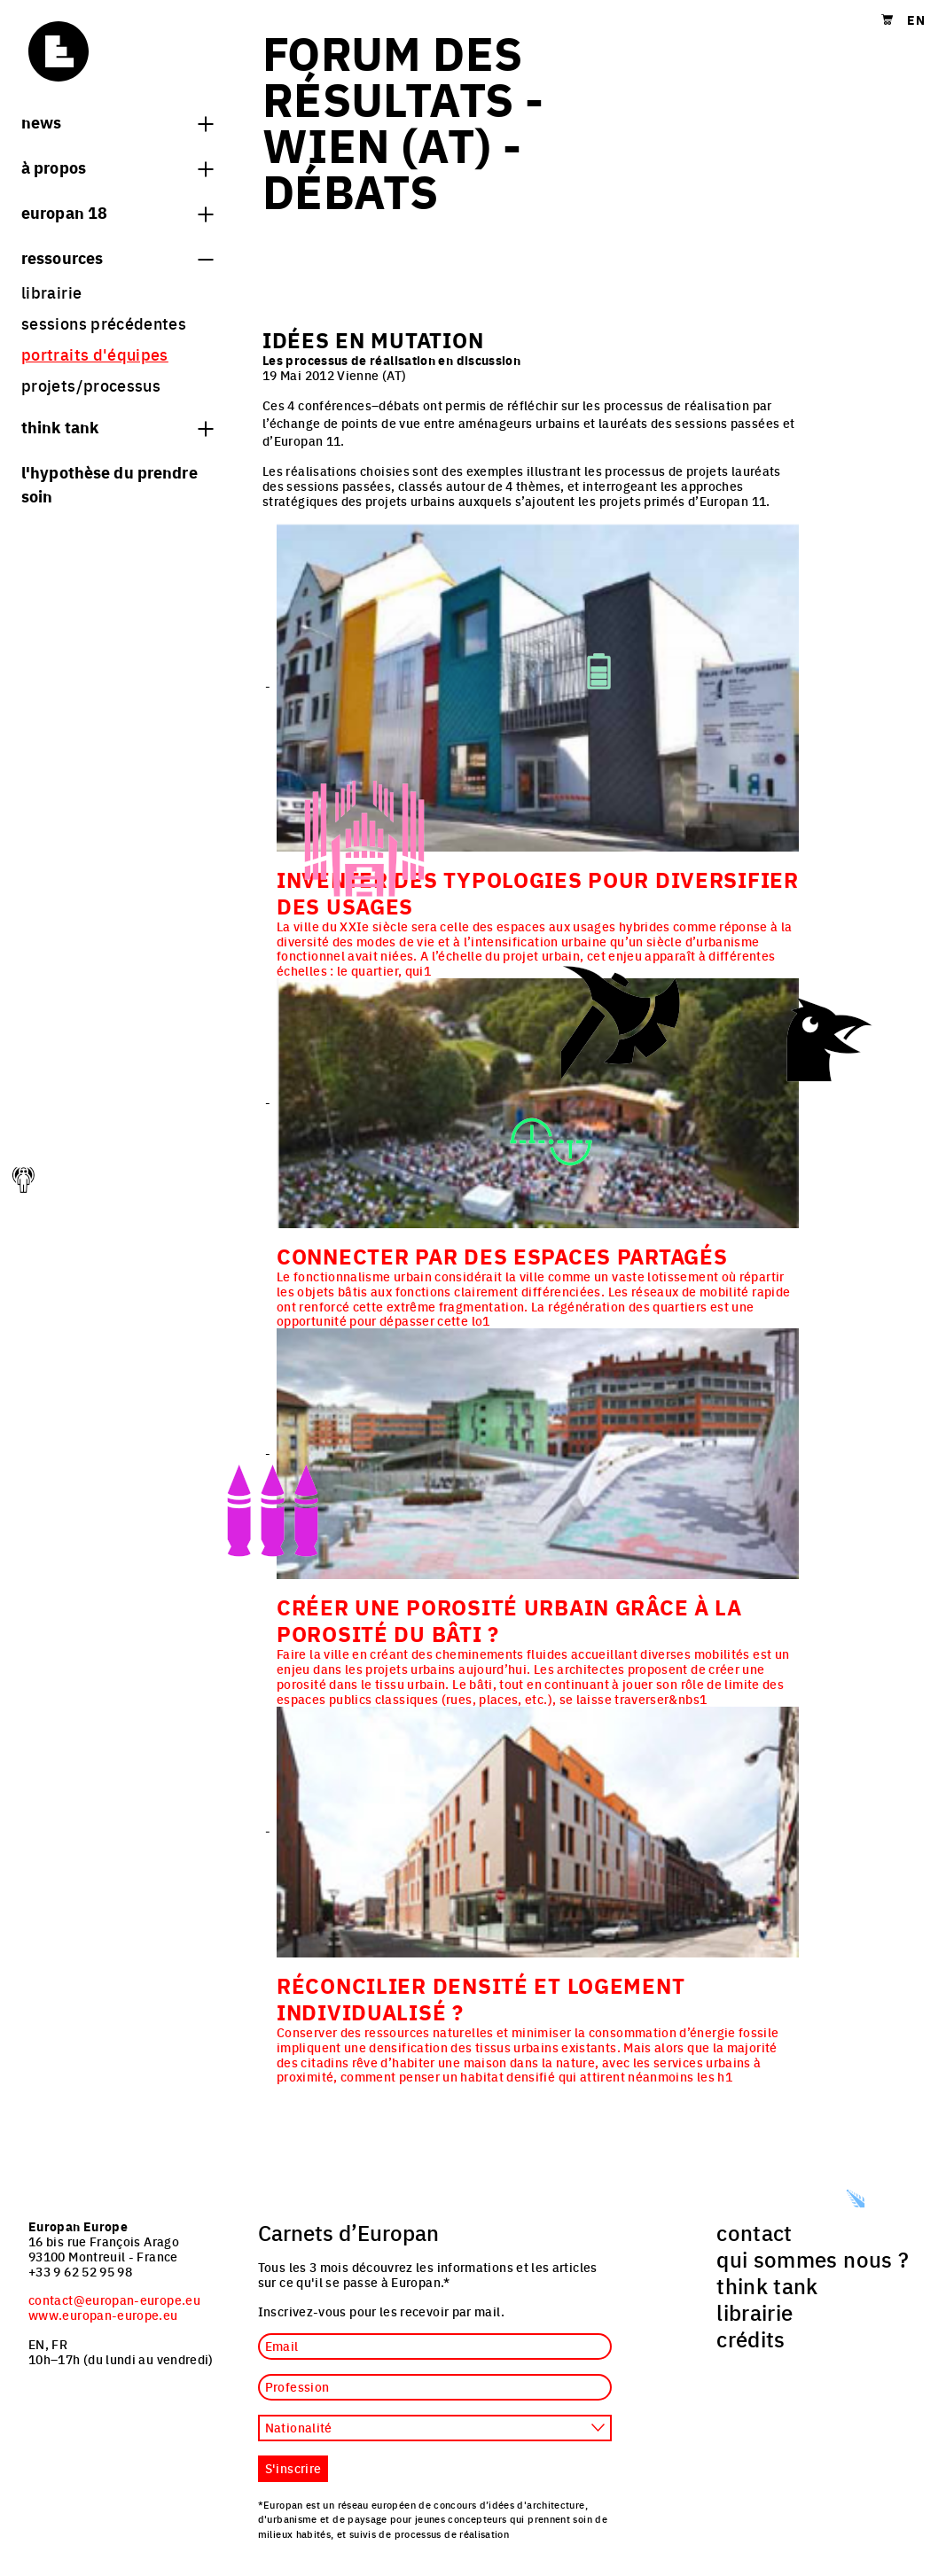 This screenshot has width=946, height=2576. What do you see at coordinates (598, 671) in the screenshot?
I see `indicates battery level at 75% charge` at bounding box center [598, 671].